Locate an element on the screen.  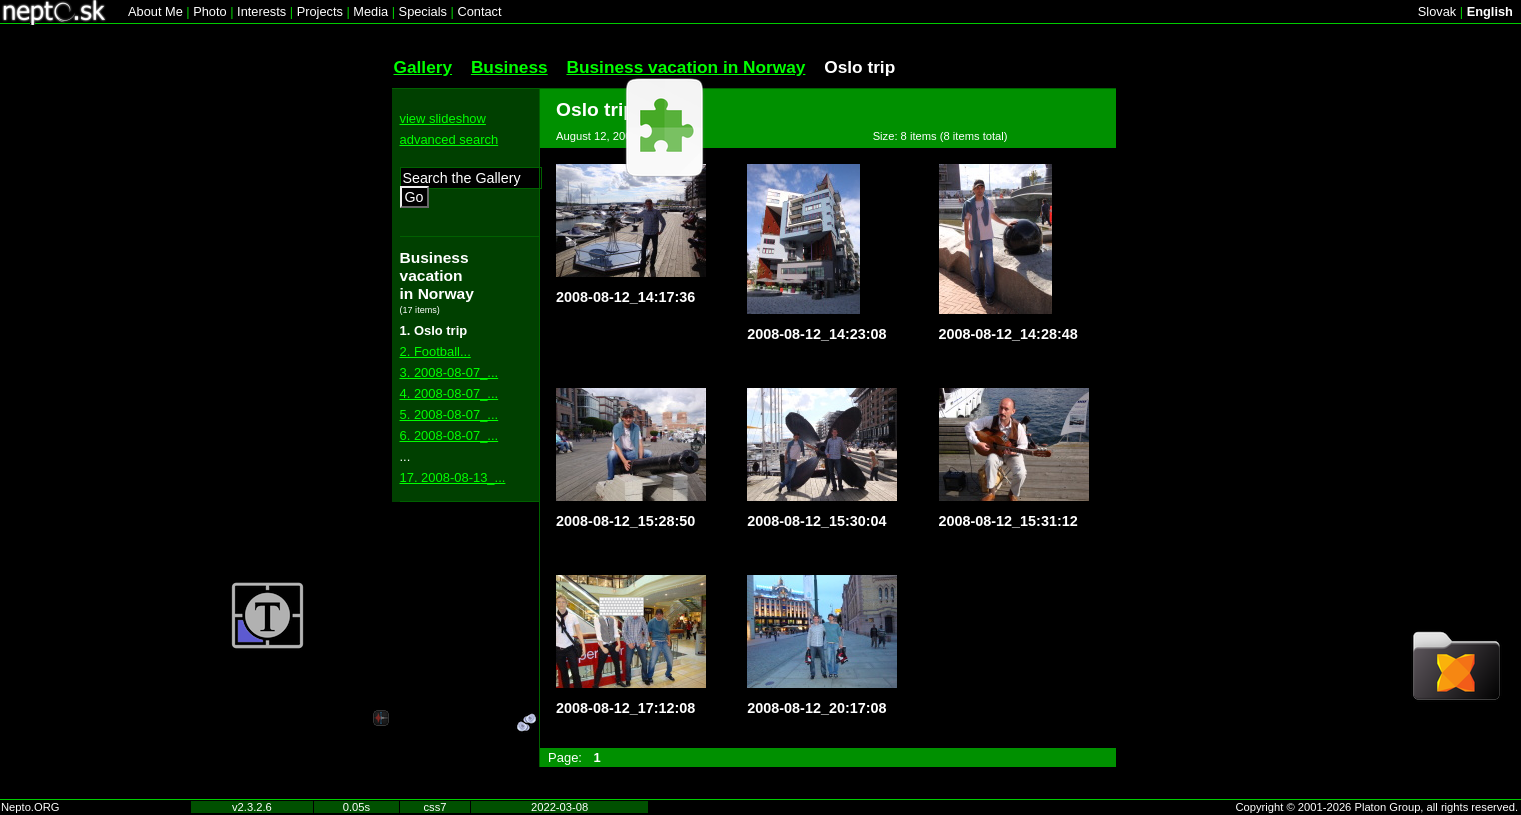
connect Beats earbuds via bluetooth is located at coordinates (526, 722).